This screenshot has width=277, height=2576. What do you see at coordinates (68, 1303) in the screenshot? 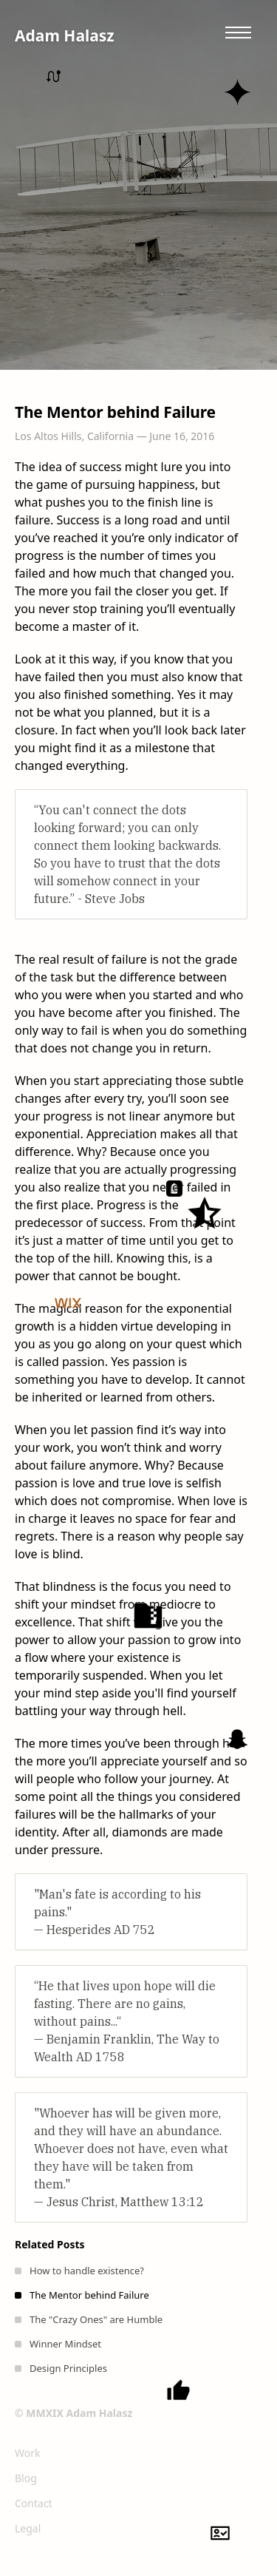
I see `wix website builder logo` at bounding box center [68, 1303].